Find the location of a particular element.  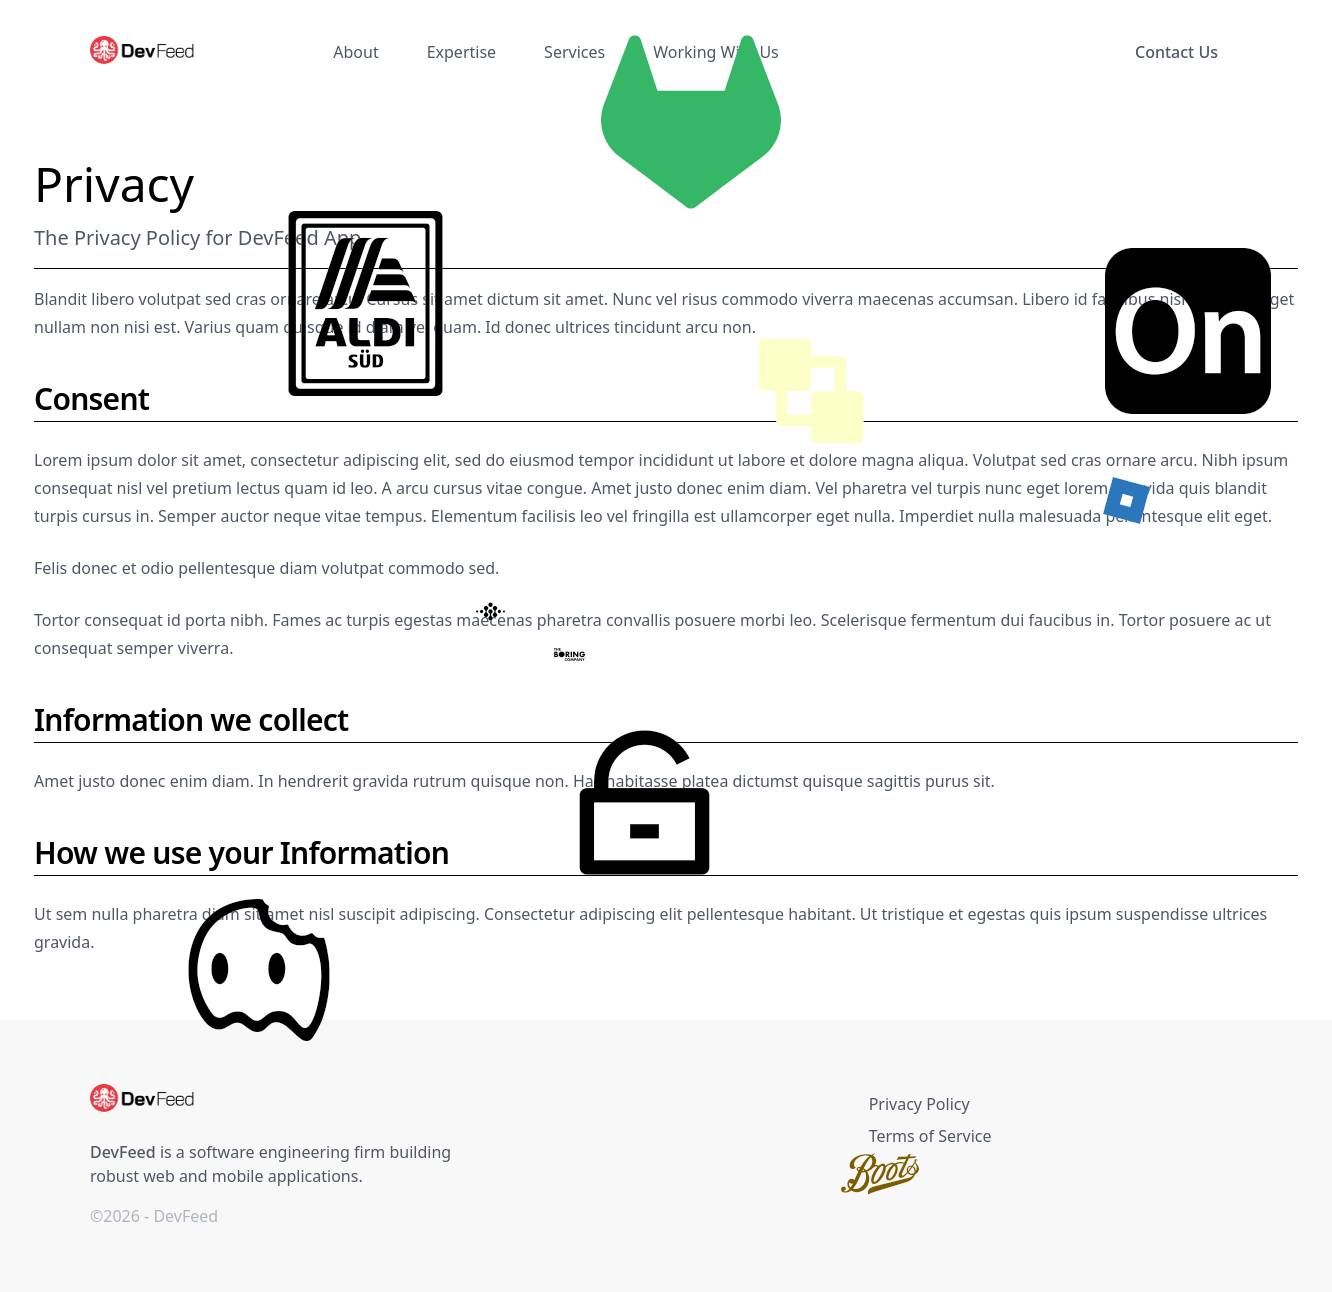

send selected object to back of layer stack is located at coordinates (811, 391).